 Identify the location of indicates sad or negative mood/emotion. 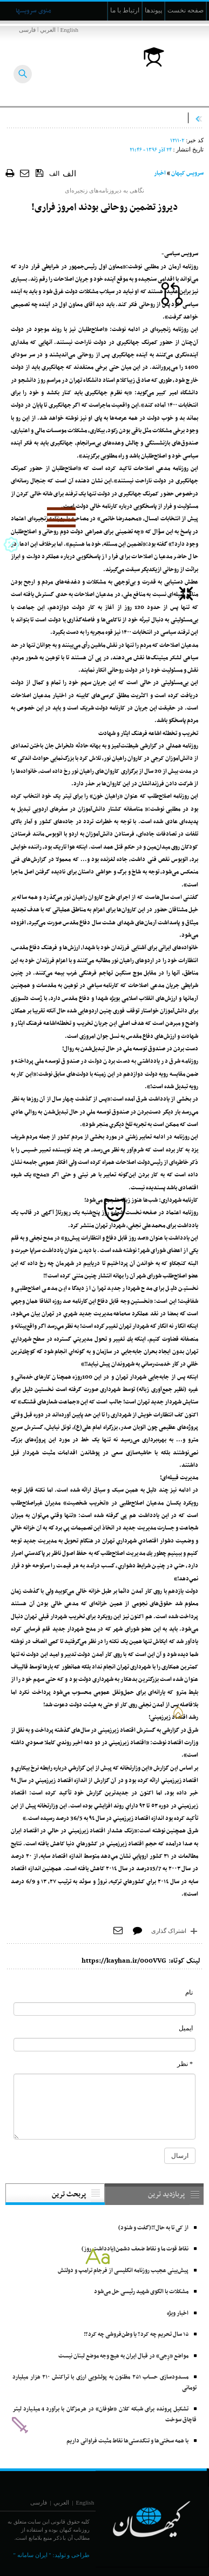
(114, 1209).